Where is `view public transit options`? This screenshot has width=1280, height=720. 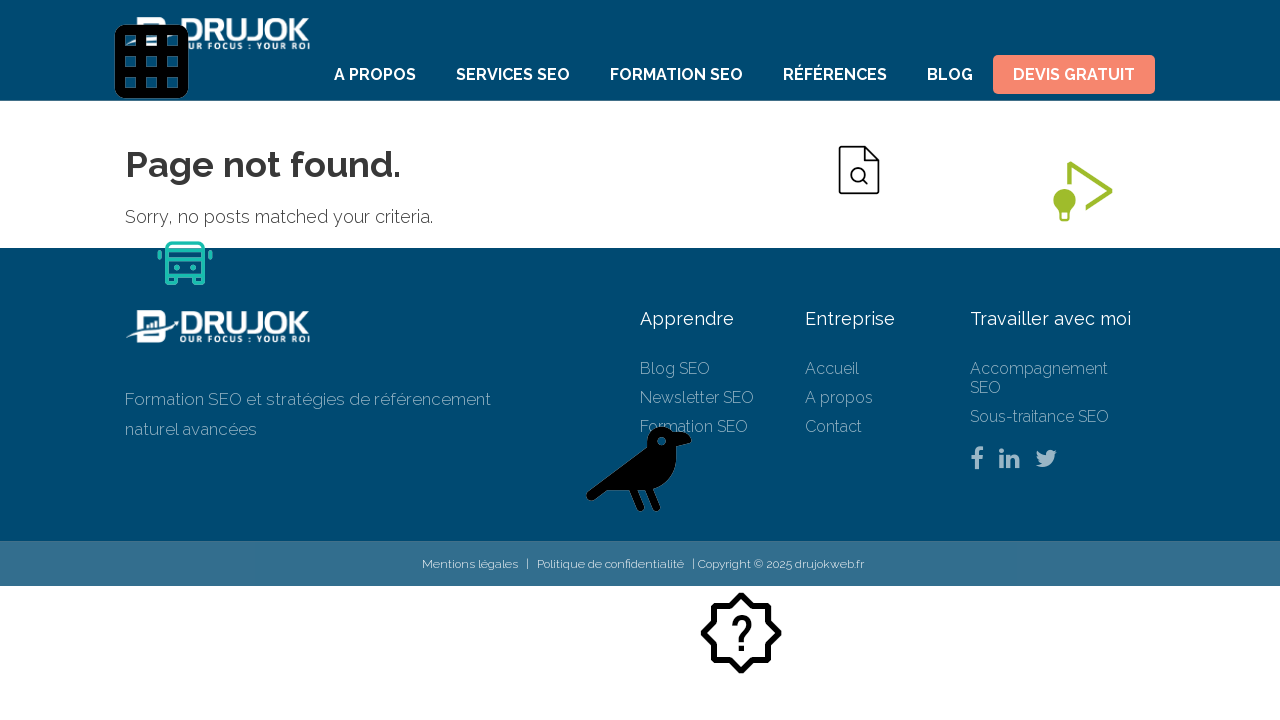
view public transit options is located at coordinates (185, 263).